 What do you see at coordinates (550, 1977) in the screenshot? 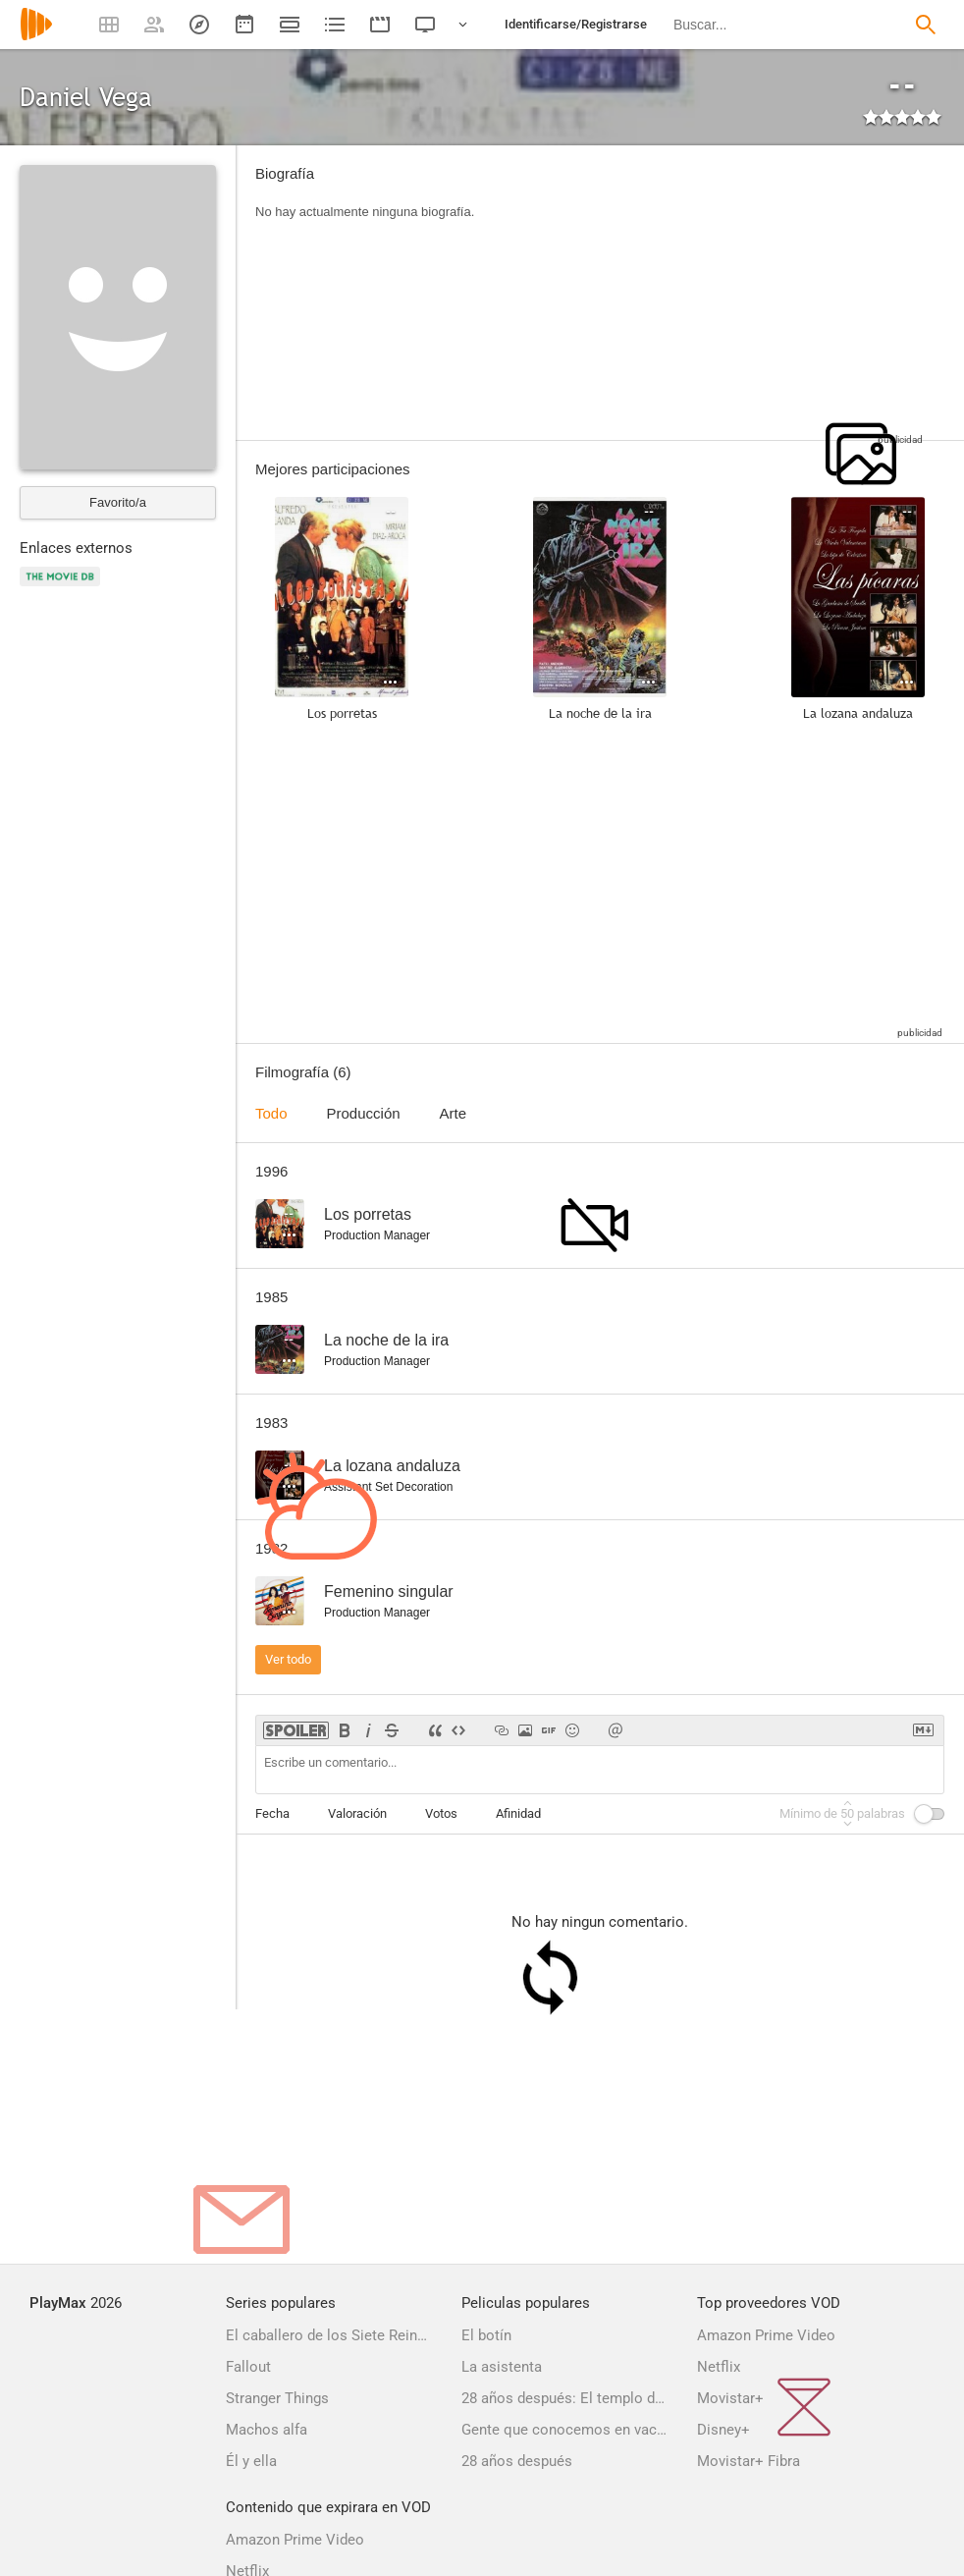
I see `sync data with cloud or server` at bounding box center [550, 1977].